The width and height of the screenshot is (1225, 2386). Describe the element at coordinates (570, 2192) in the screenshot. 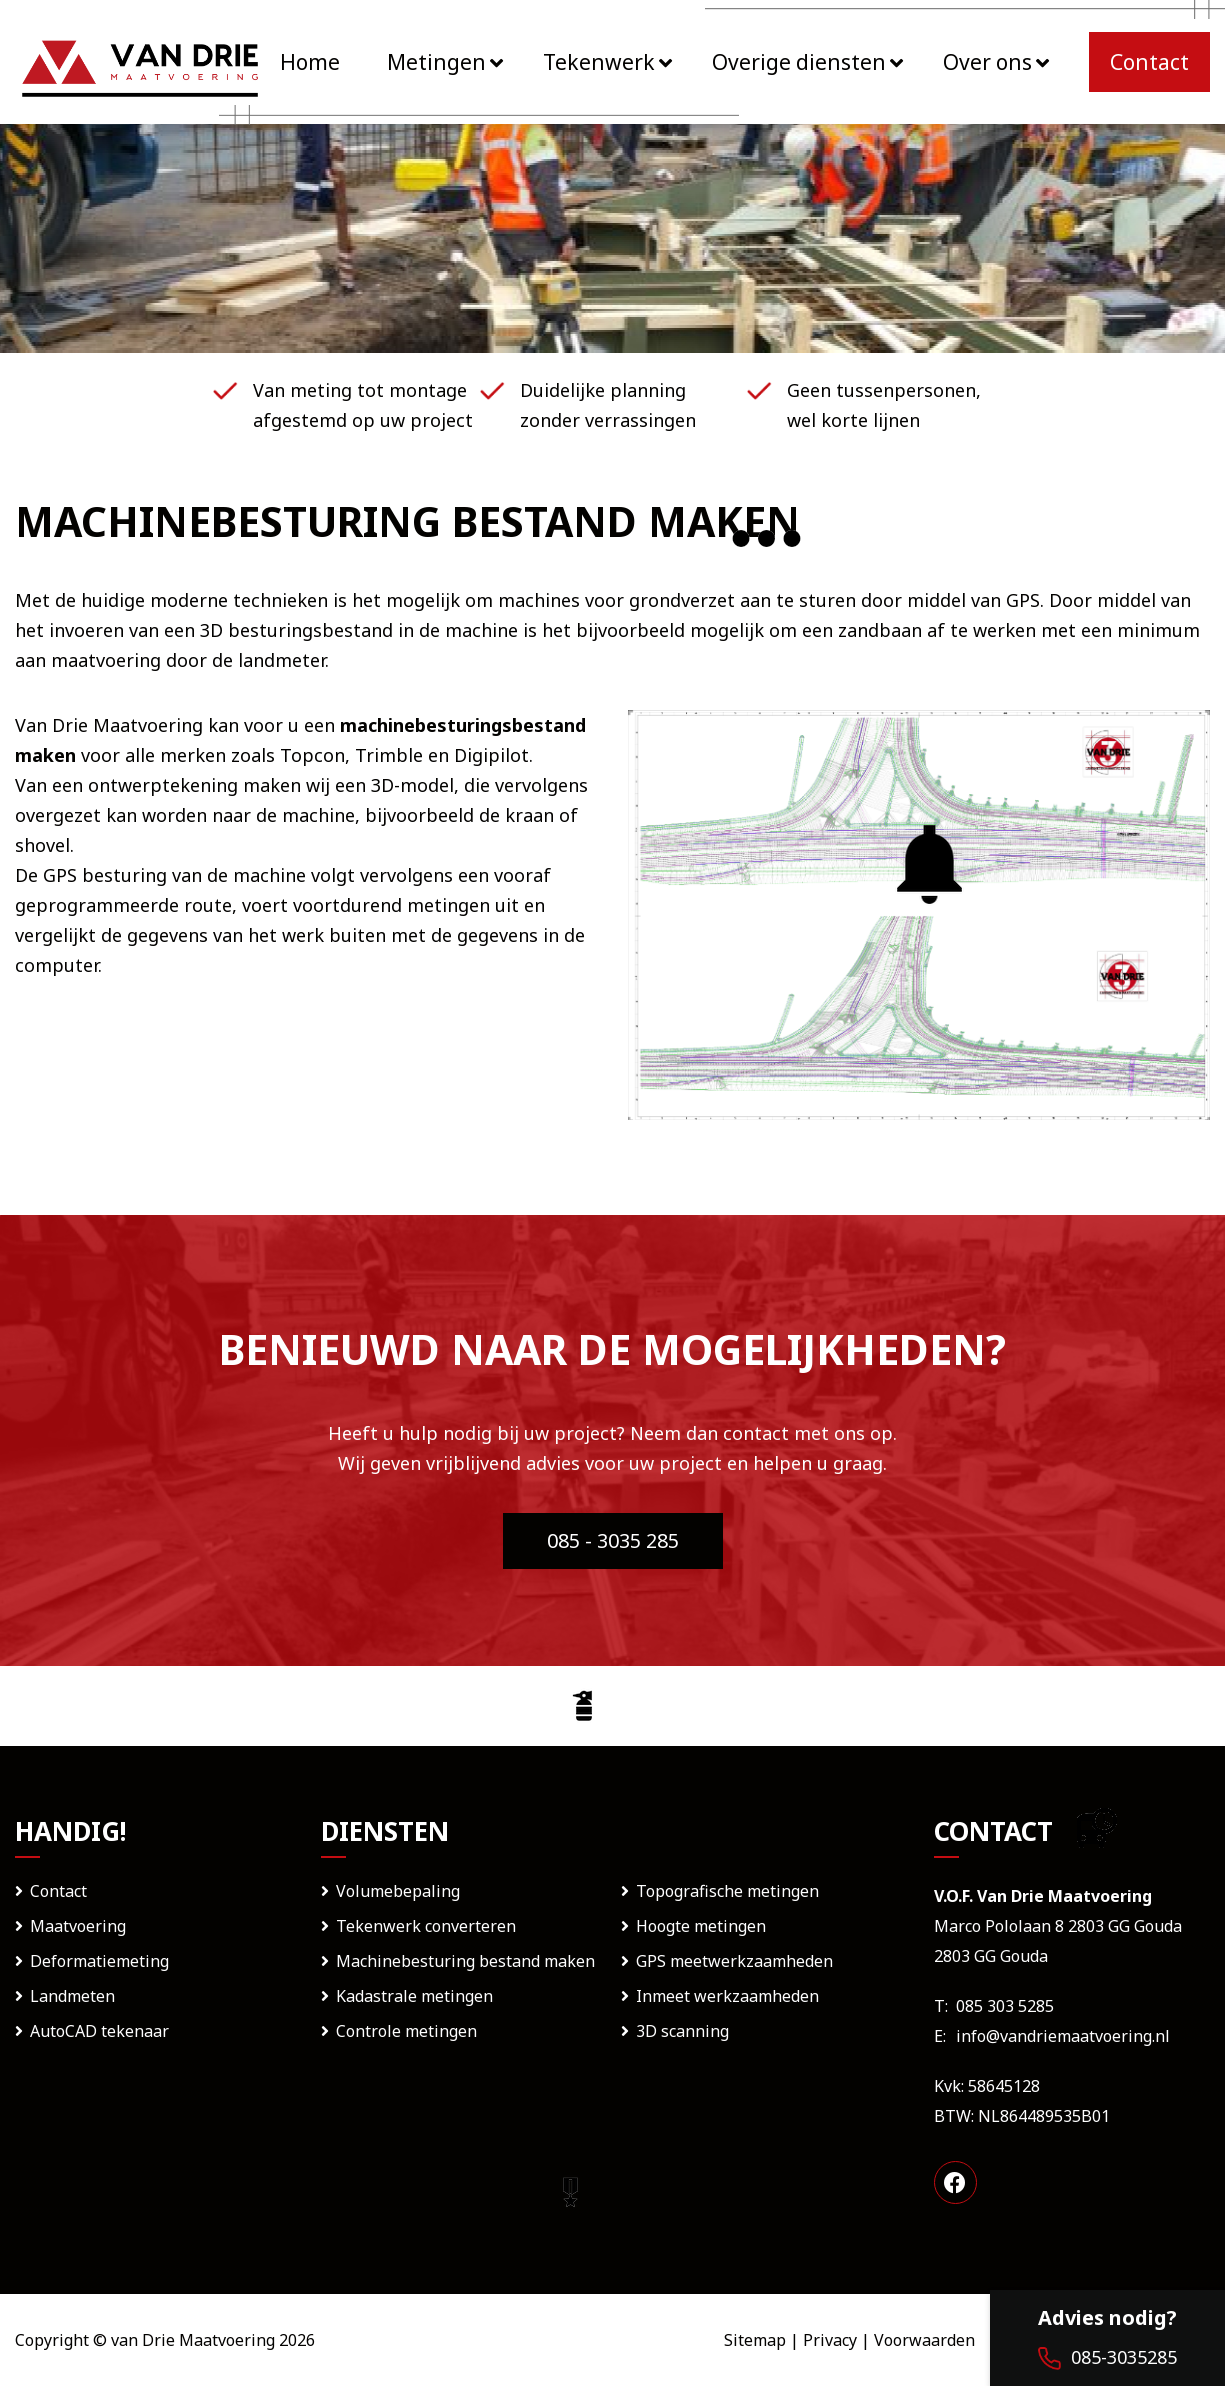

I see `view achievements or awards` at that location.